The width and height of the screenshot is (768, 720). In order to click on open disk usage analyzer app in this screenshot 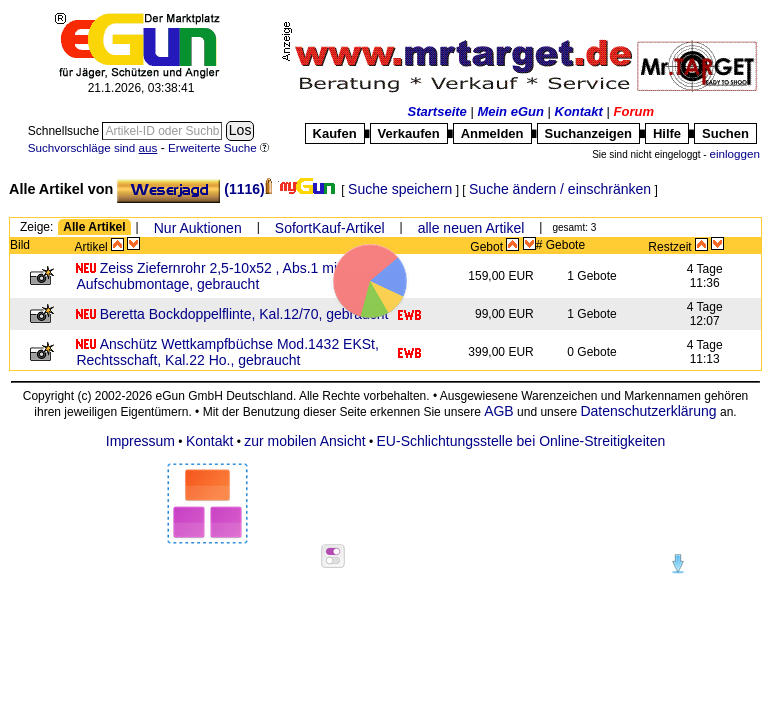, I will do `click(370, 281)`.